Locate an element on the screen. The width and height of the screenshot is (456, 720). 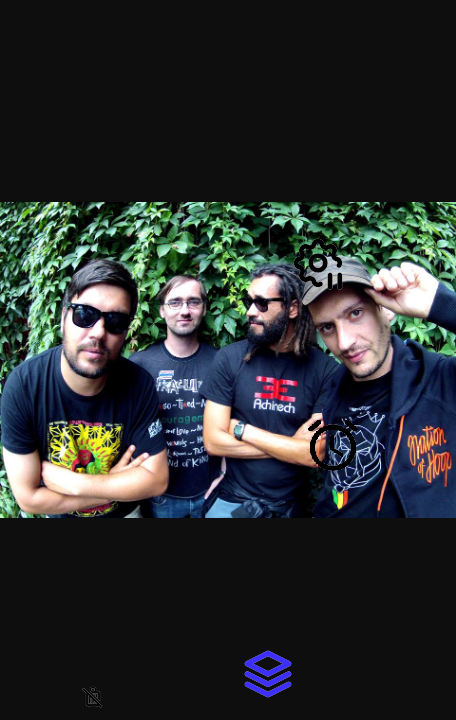
view stacked layers or content is located at coordinates (268, 674).